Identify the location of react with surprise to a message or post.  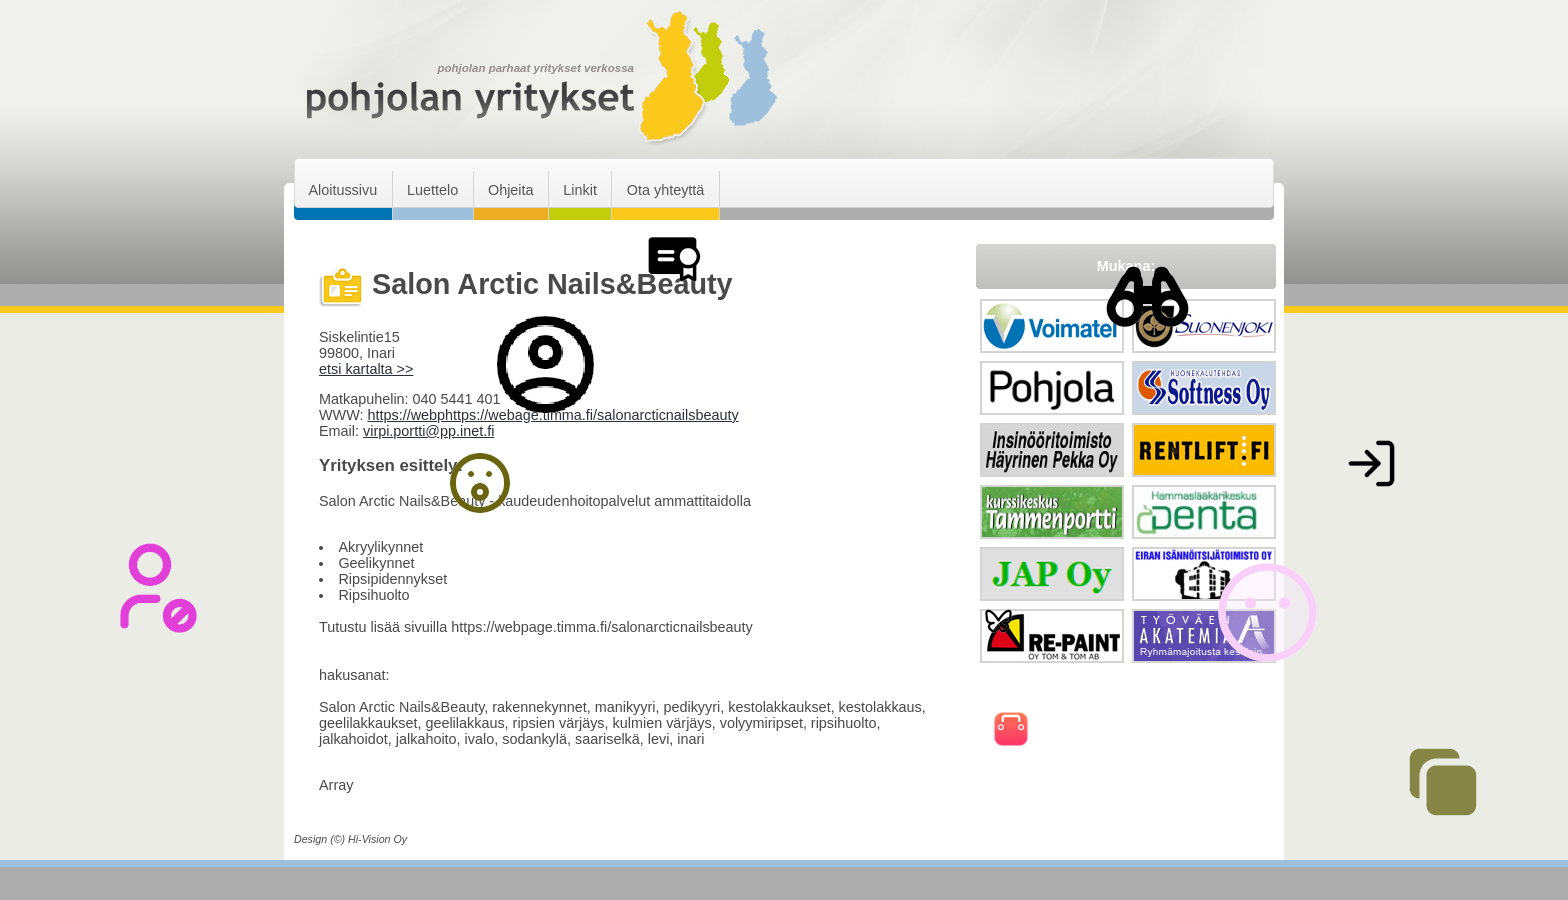
(480, 483).